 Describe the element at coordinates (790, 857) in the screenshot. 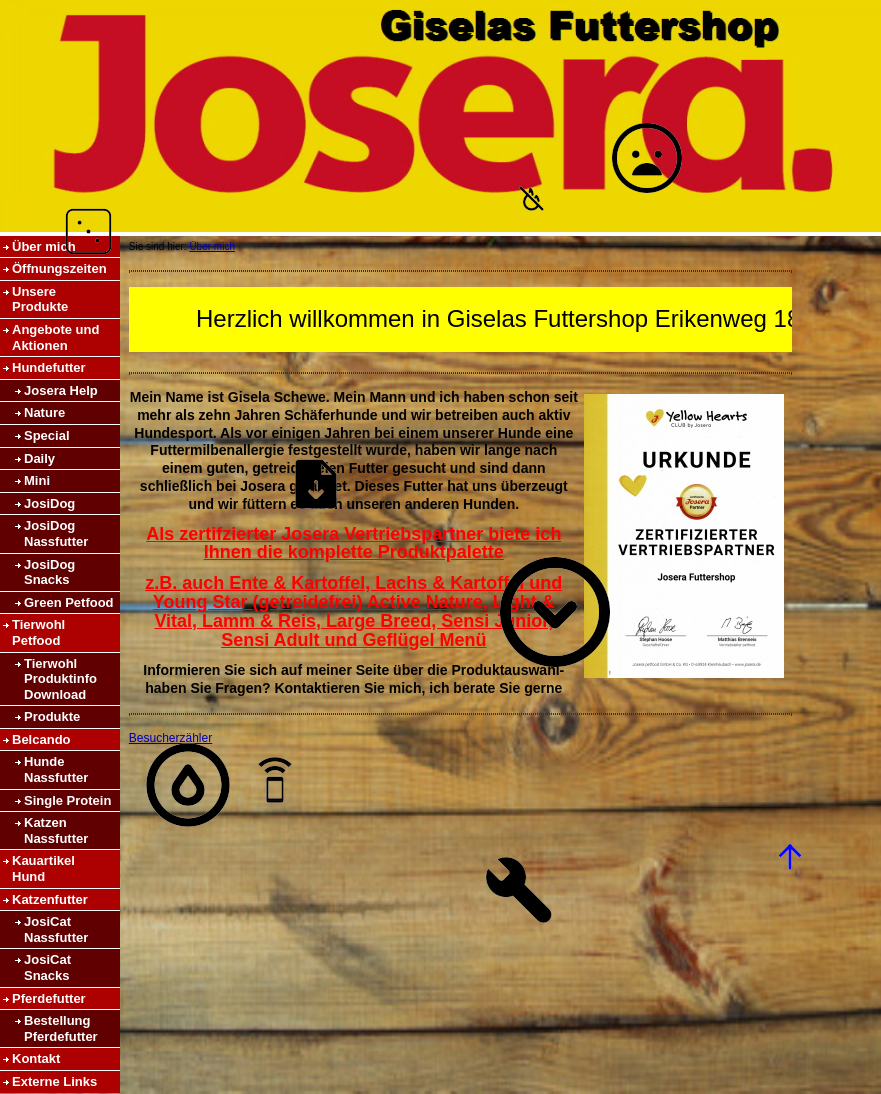

I see `move up or scroll to top` at that location.